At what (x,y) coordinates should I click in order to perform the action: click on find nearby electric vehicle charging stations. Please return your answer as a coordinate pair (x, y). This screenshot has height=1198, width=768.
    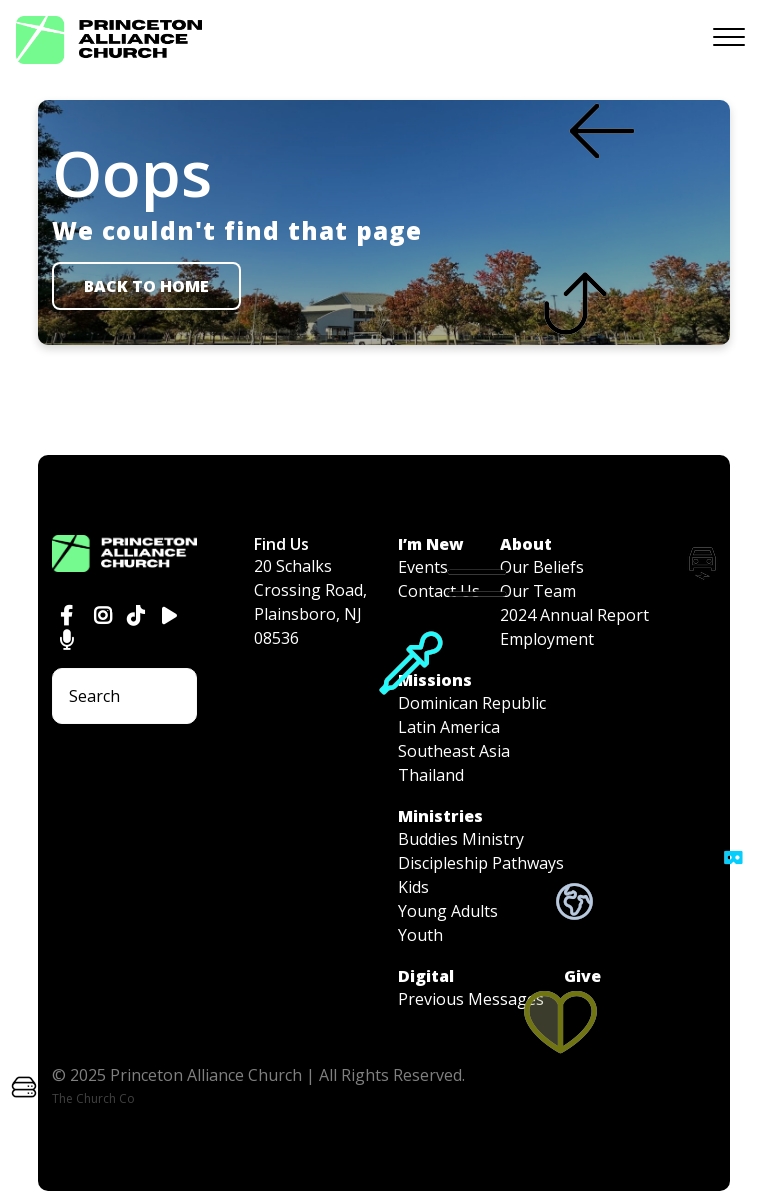
    Looking at the image, I should click on (702, 563).